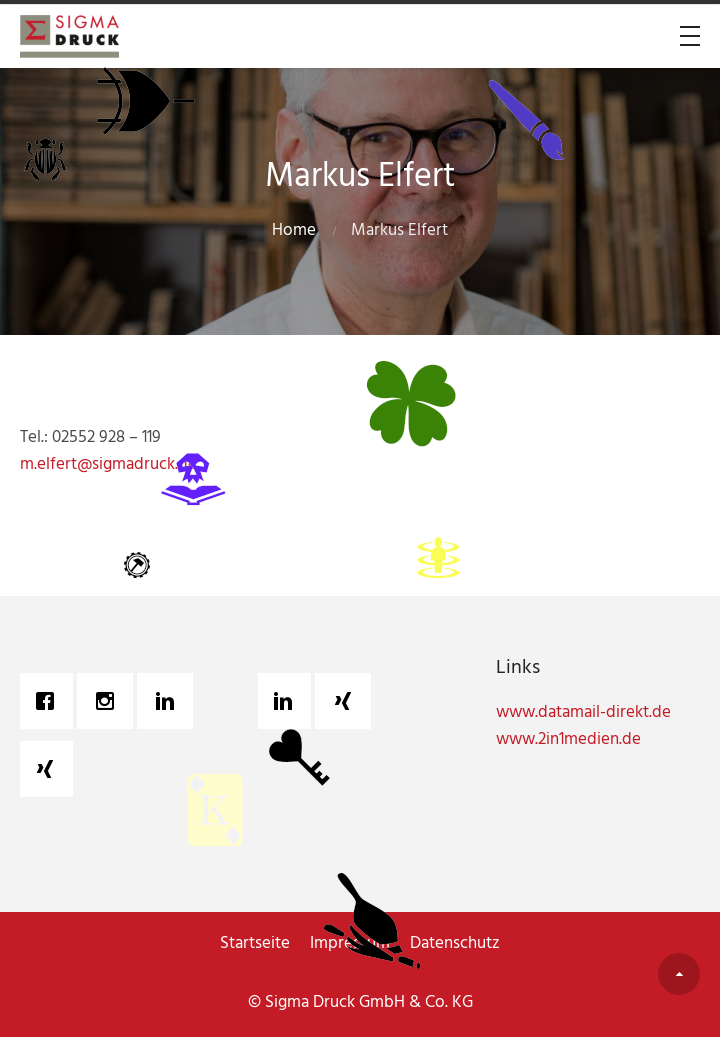 The image size is (720, 1037). I want to click on teleport to a new location, so click(438, 558).